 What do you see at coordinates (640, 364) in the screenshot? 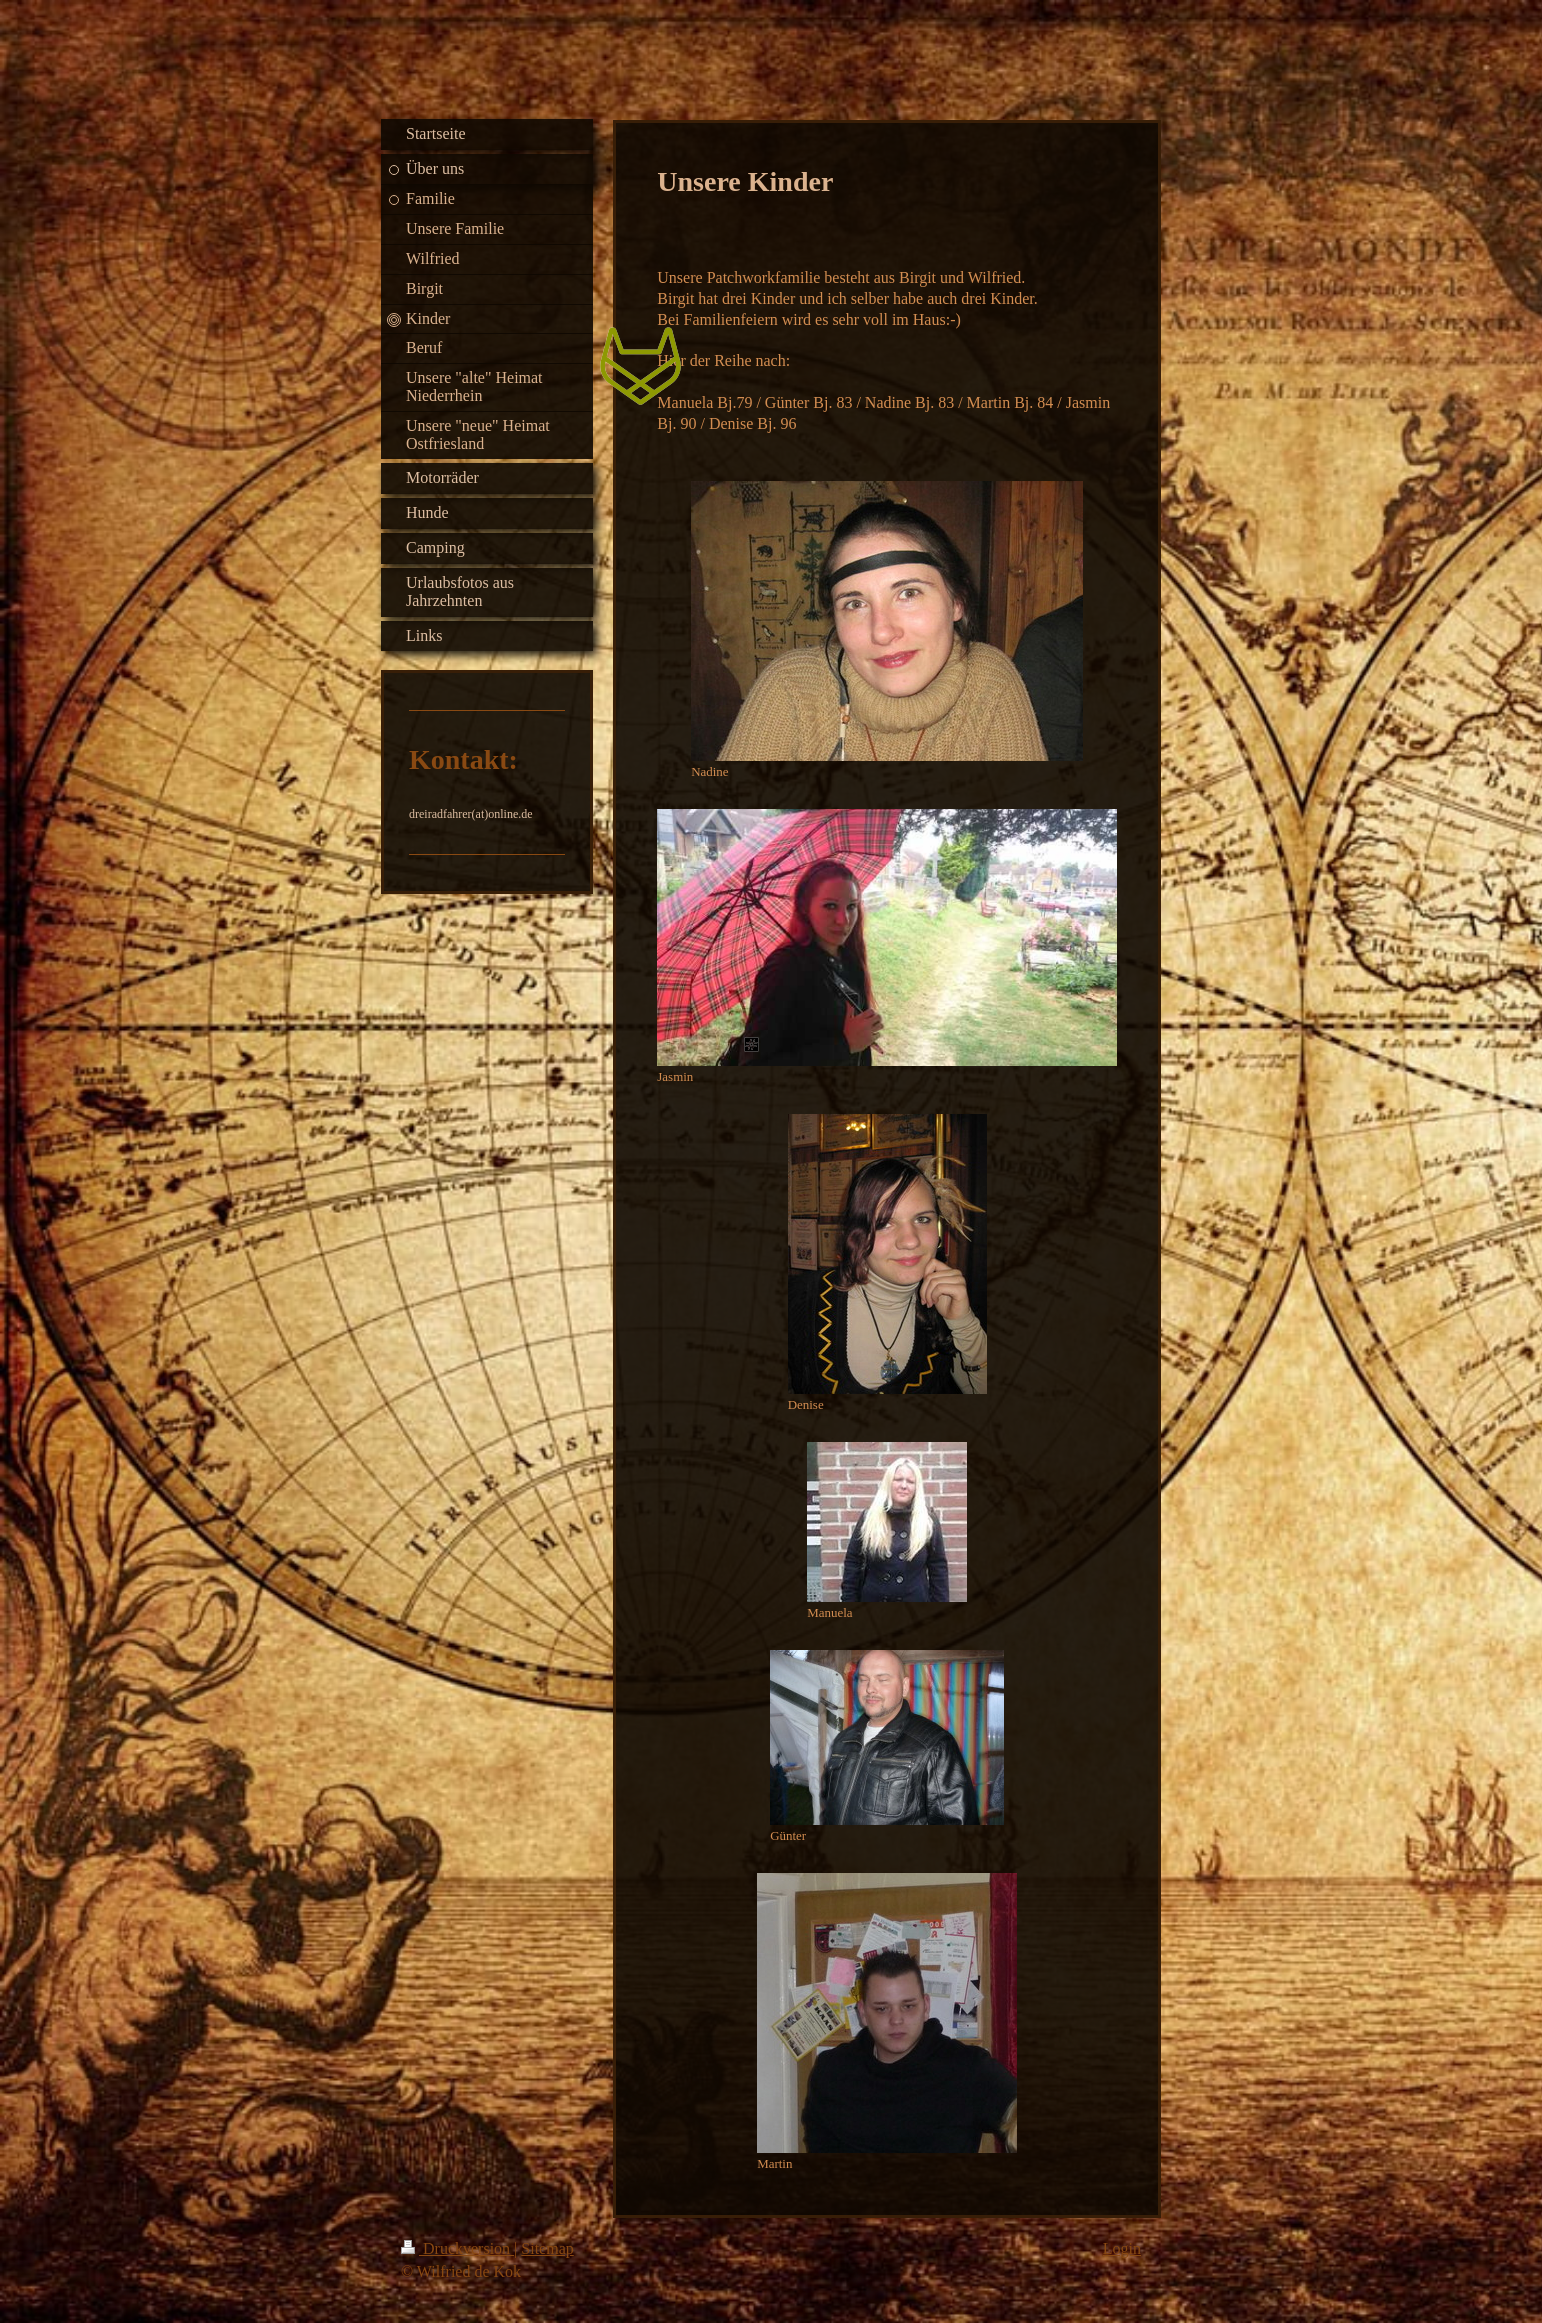
I see `open GitLab repository` at bounding box center [640, 364].